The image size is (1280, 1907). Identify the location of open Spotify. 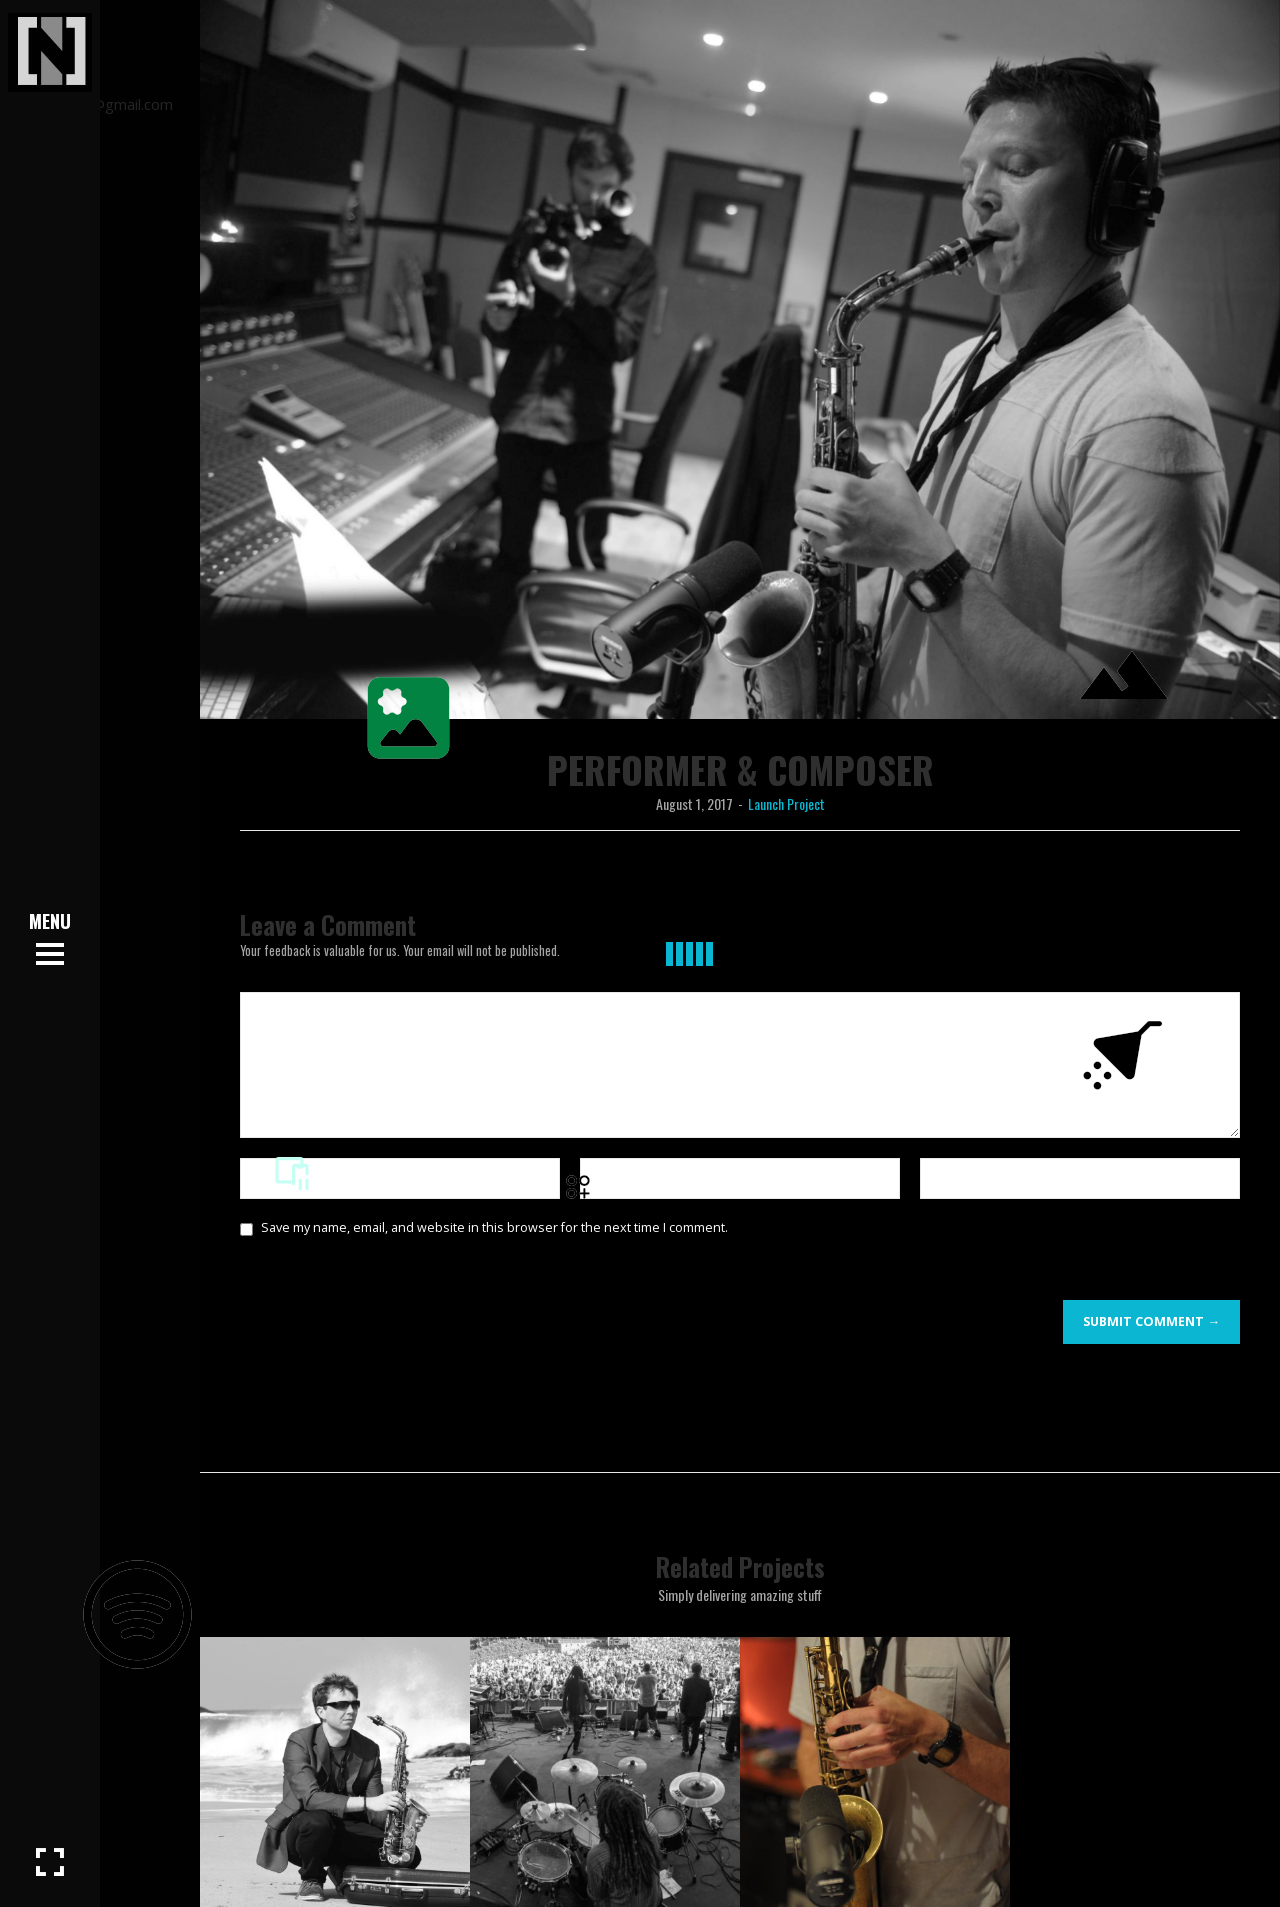
(137, 1614).